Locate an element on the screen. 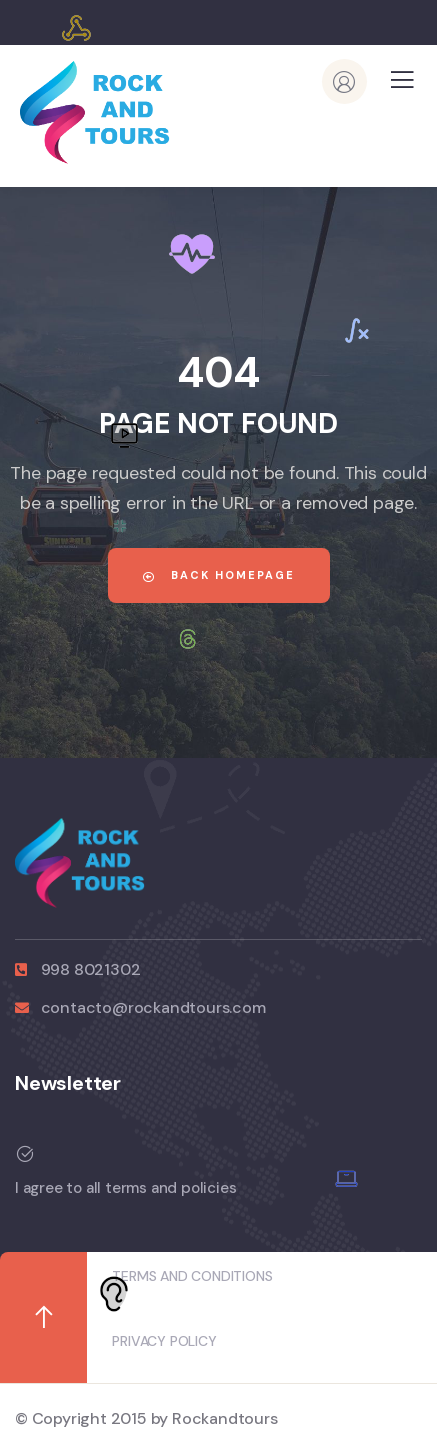  configure webhook integrations is located at coordinates (76, 29).